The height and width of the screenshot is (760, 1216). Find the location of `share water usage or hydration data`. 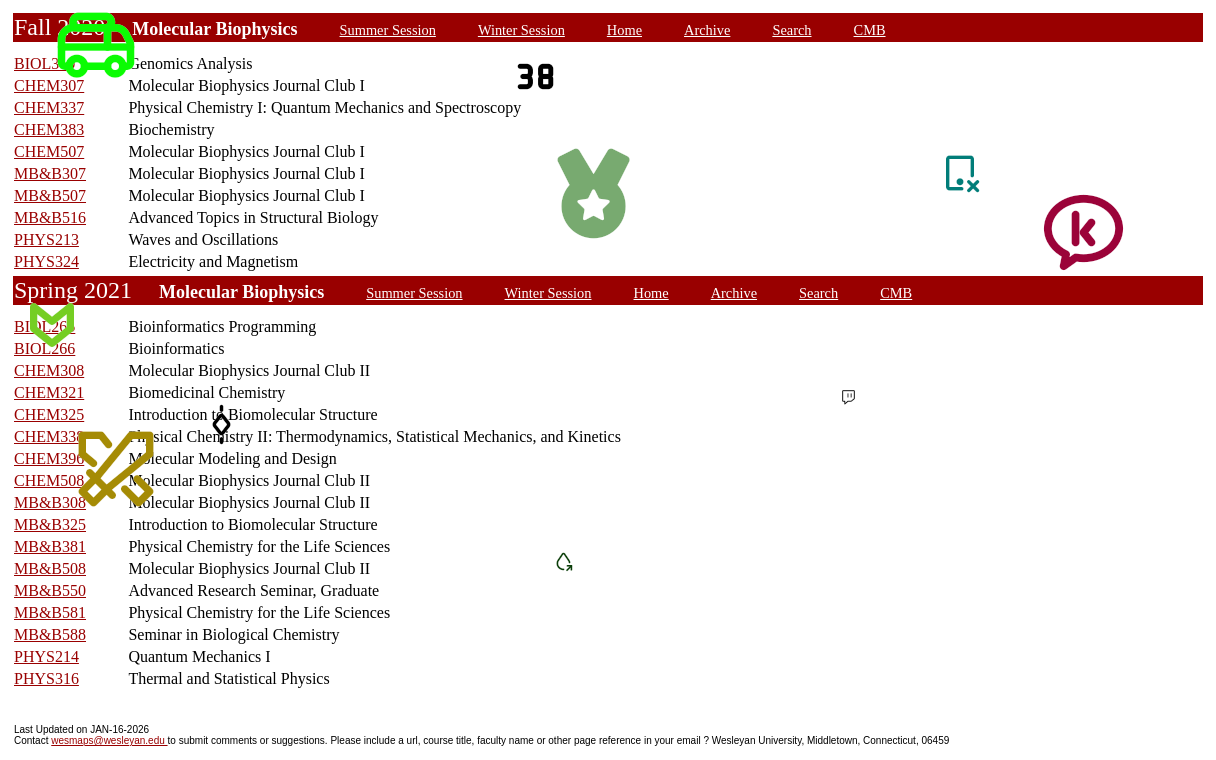

share water usage or hydration data is located at coordinates (563, 561).